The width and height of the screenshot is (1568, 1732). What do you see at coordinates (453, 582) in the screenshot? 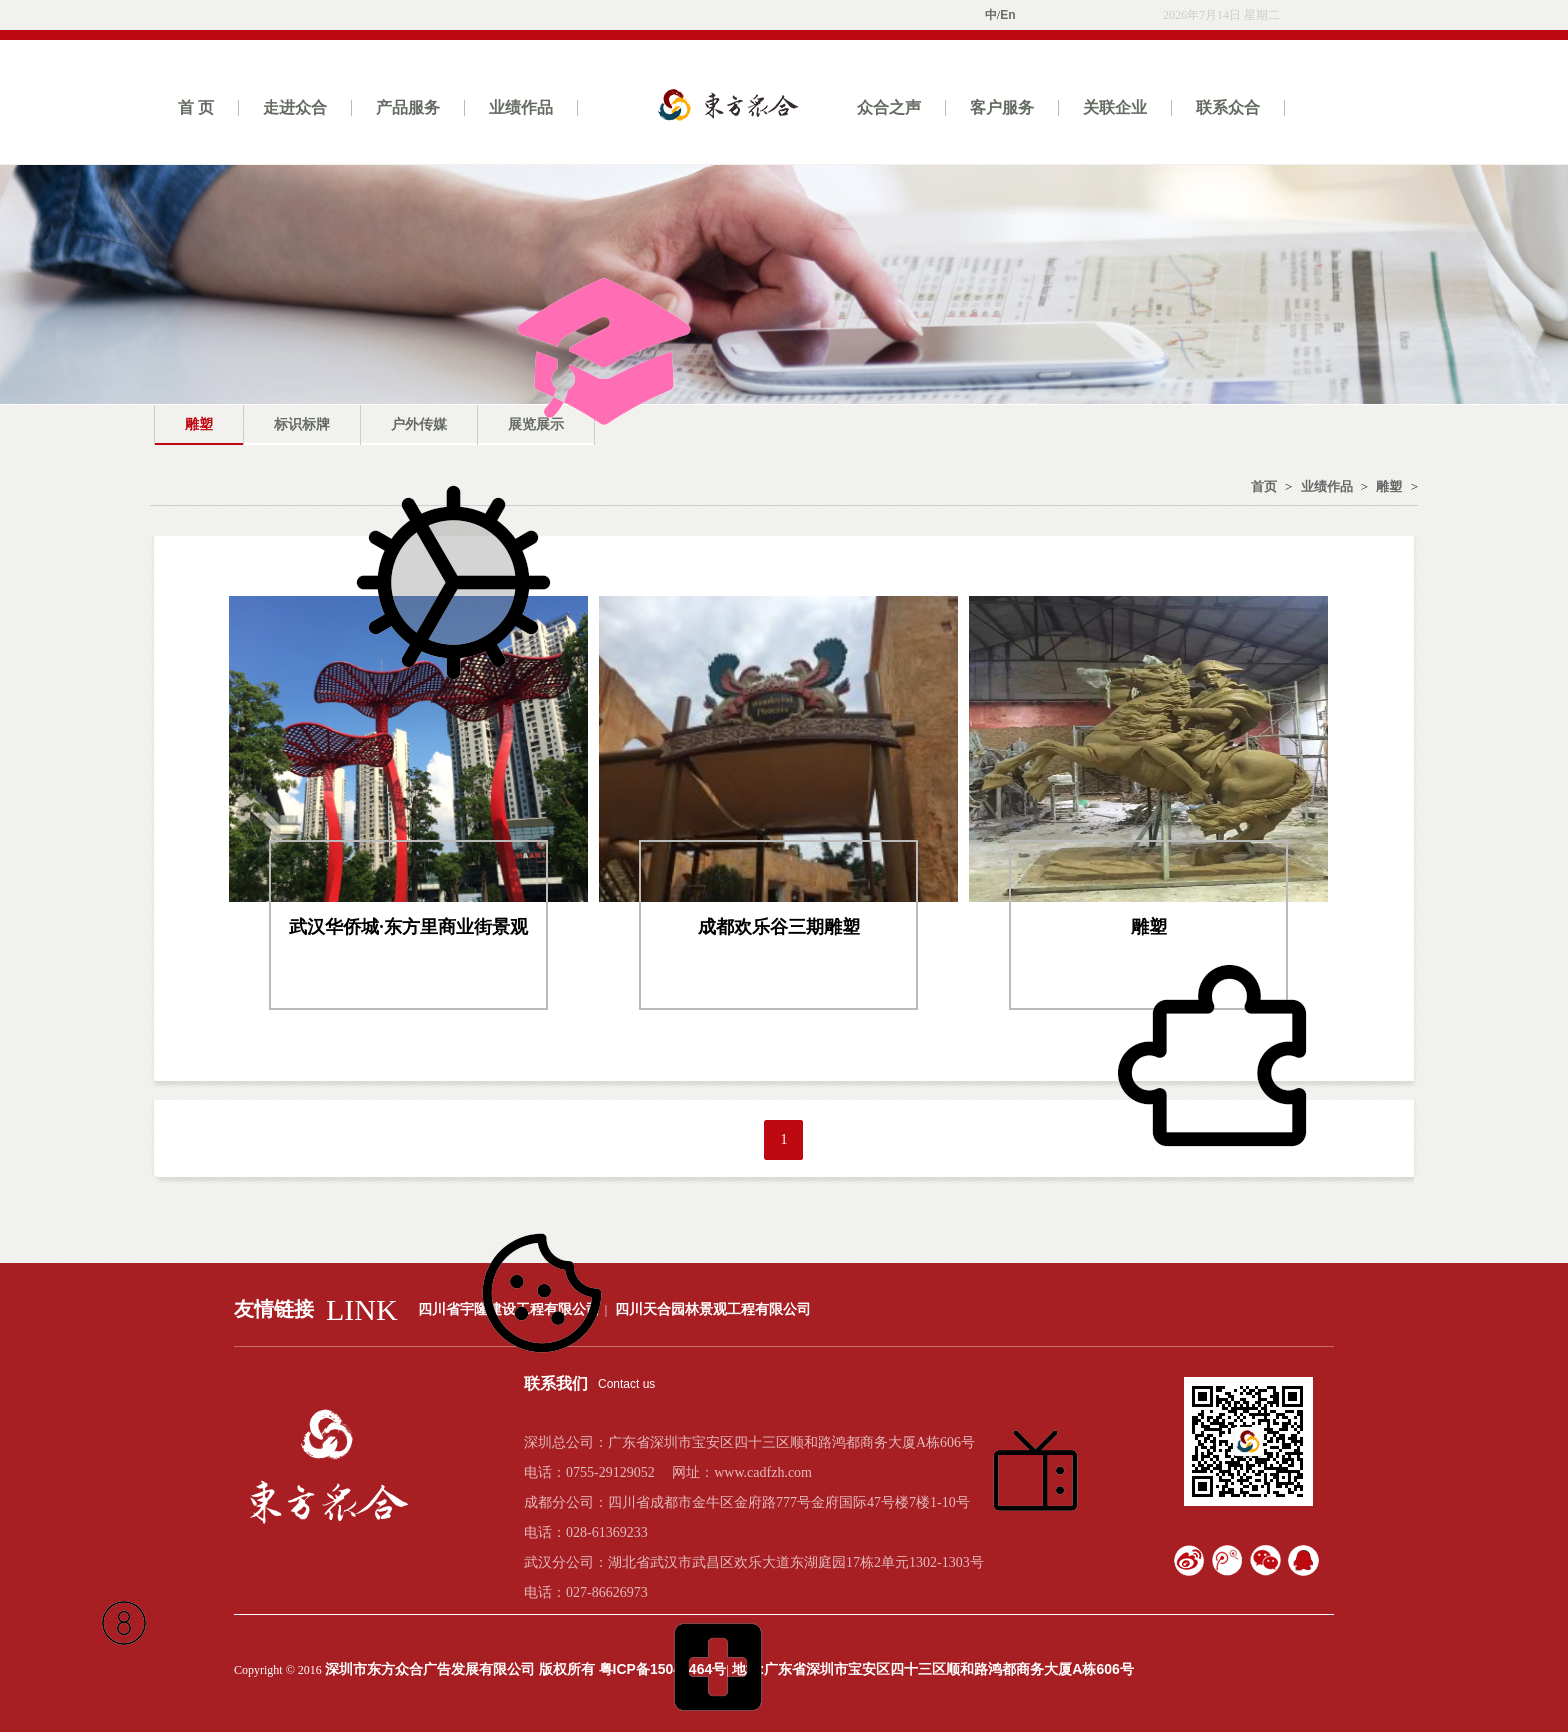
I see `access settings or preferences` at bounding box center [453, 582].